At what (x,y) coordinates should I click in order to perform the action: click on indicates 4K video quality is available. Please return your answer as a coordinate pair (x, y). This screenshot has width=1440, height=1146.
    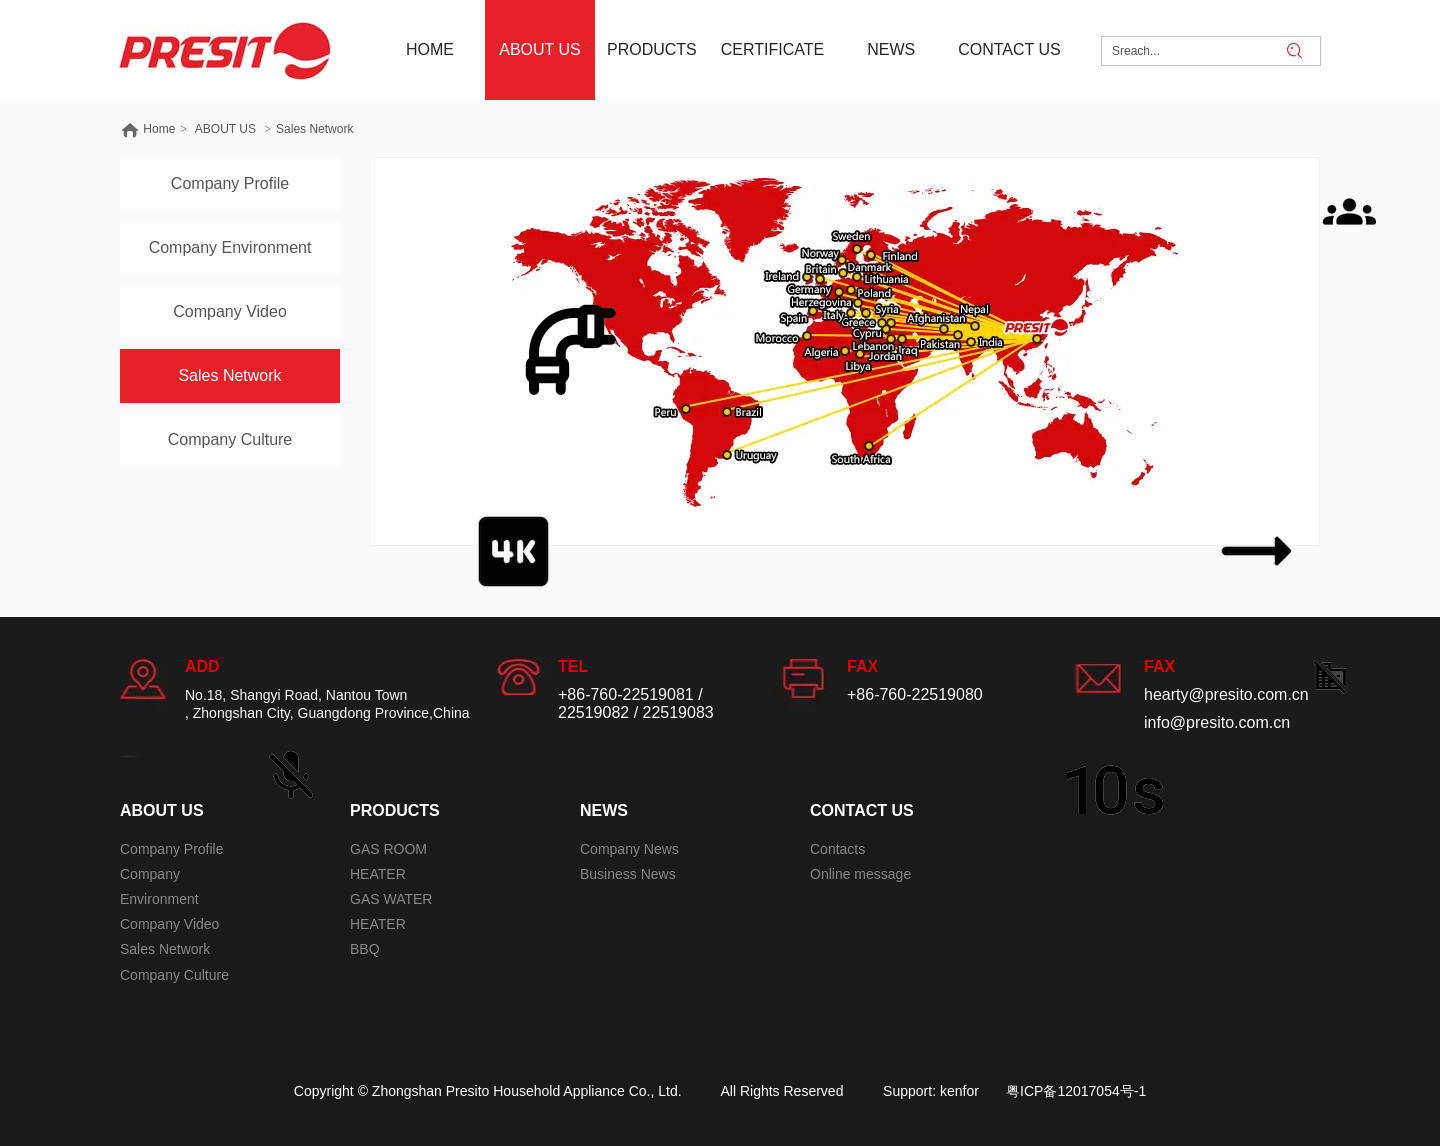
    Looking at the image, I should click on (513, 551).